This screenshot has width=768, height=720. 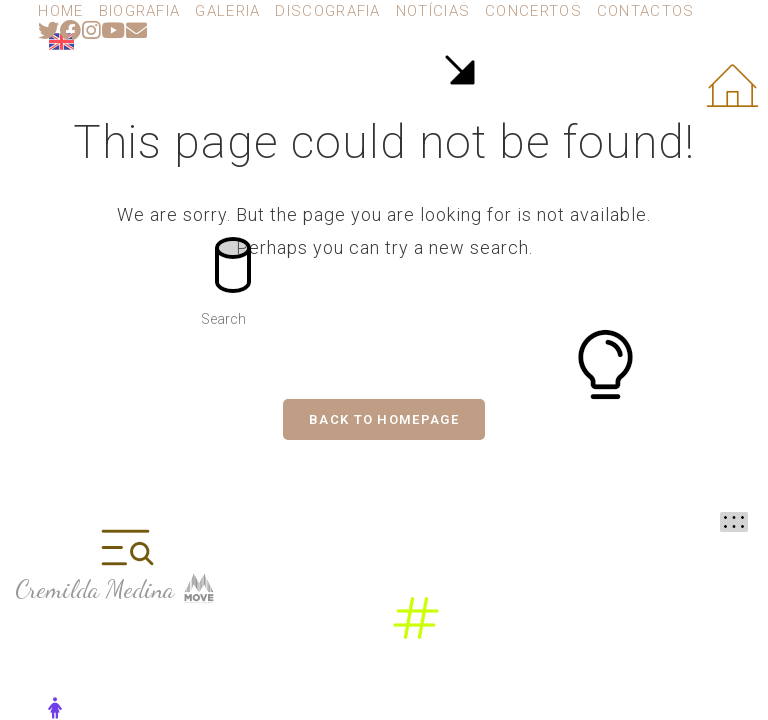 What do you see at coordinates (734, 522) in the screenshot?
I see `drag to reorder or rearrange items` at bounding box center [734, 522].